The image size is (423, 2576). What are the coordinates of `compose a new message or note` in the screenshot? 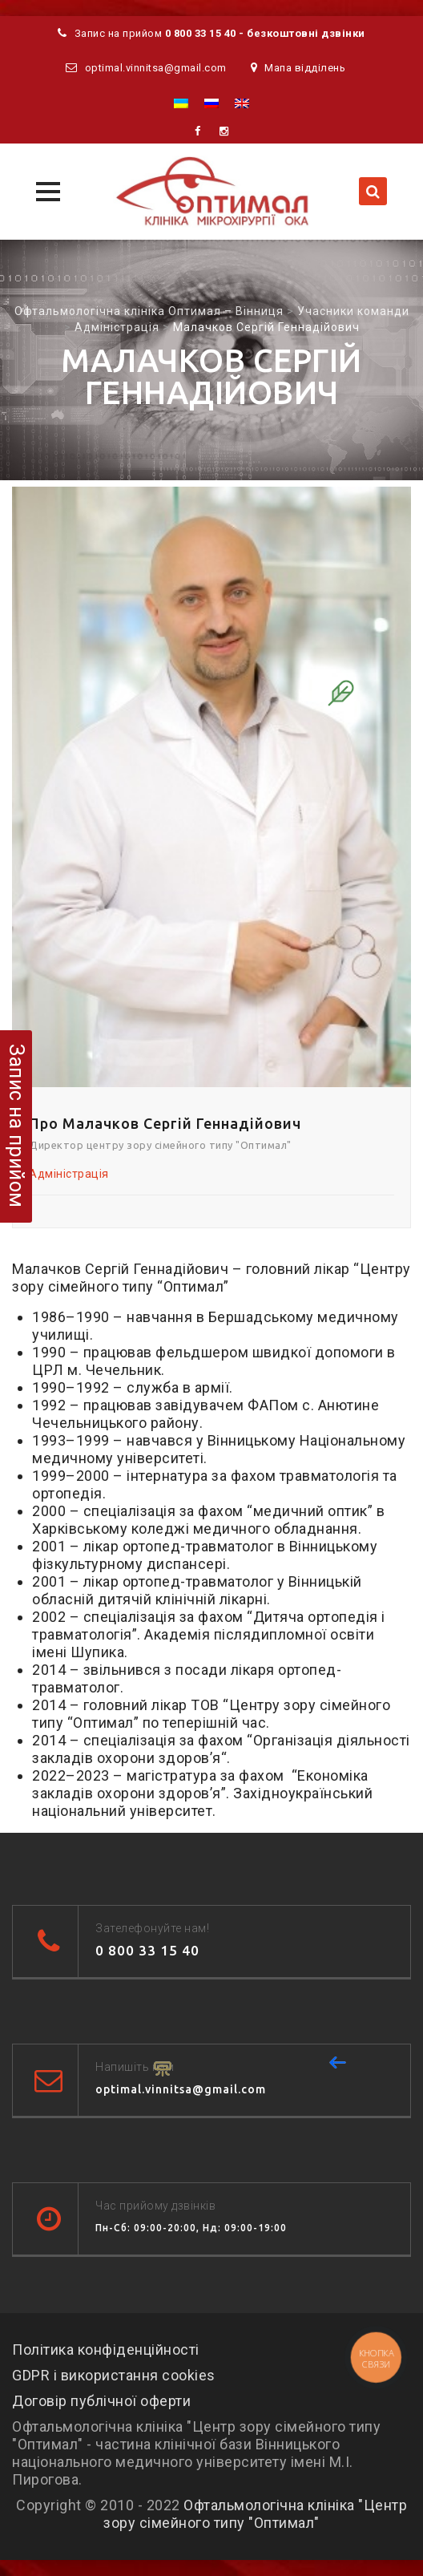 It's located at (340, 694).